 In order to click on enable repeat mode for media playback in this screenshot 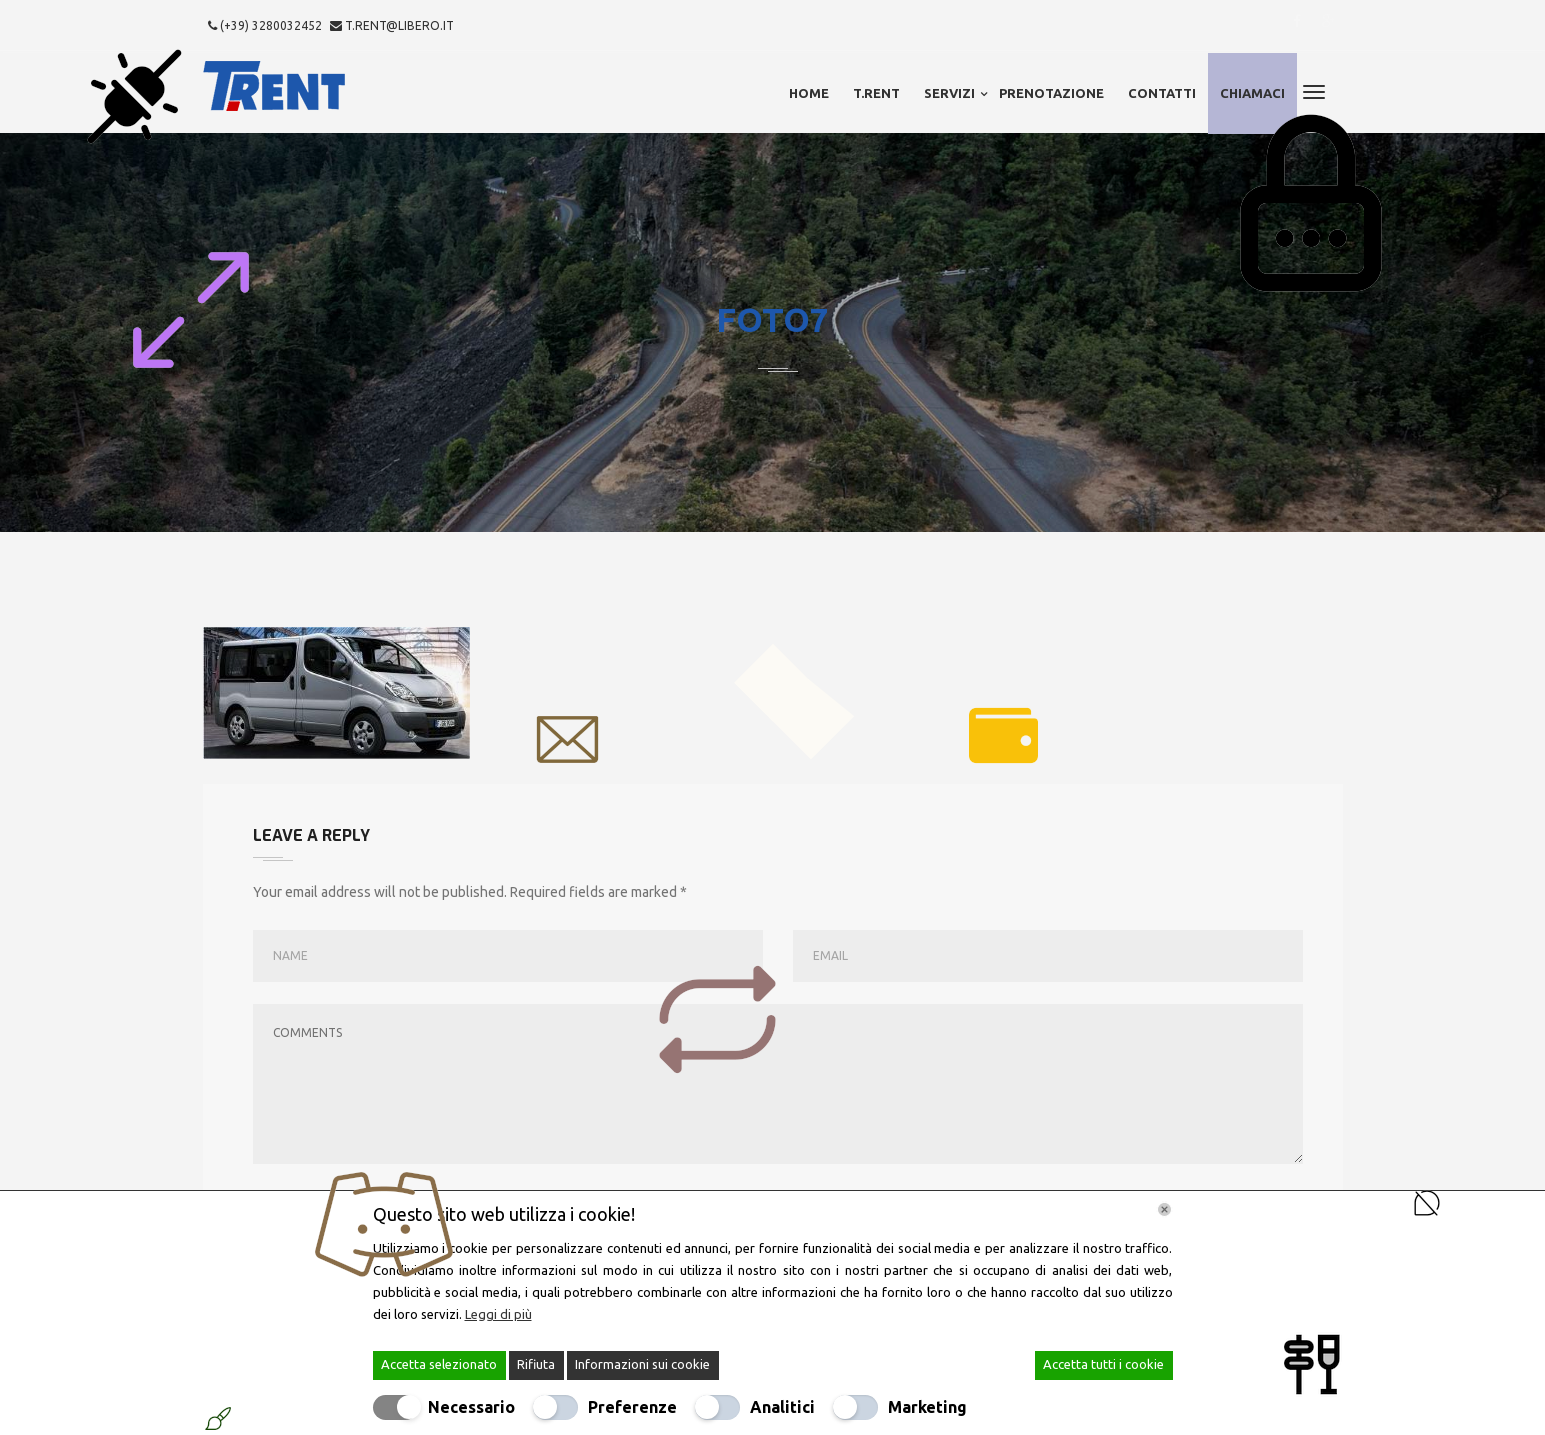, I will do `click(717, 1019)`.